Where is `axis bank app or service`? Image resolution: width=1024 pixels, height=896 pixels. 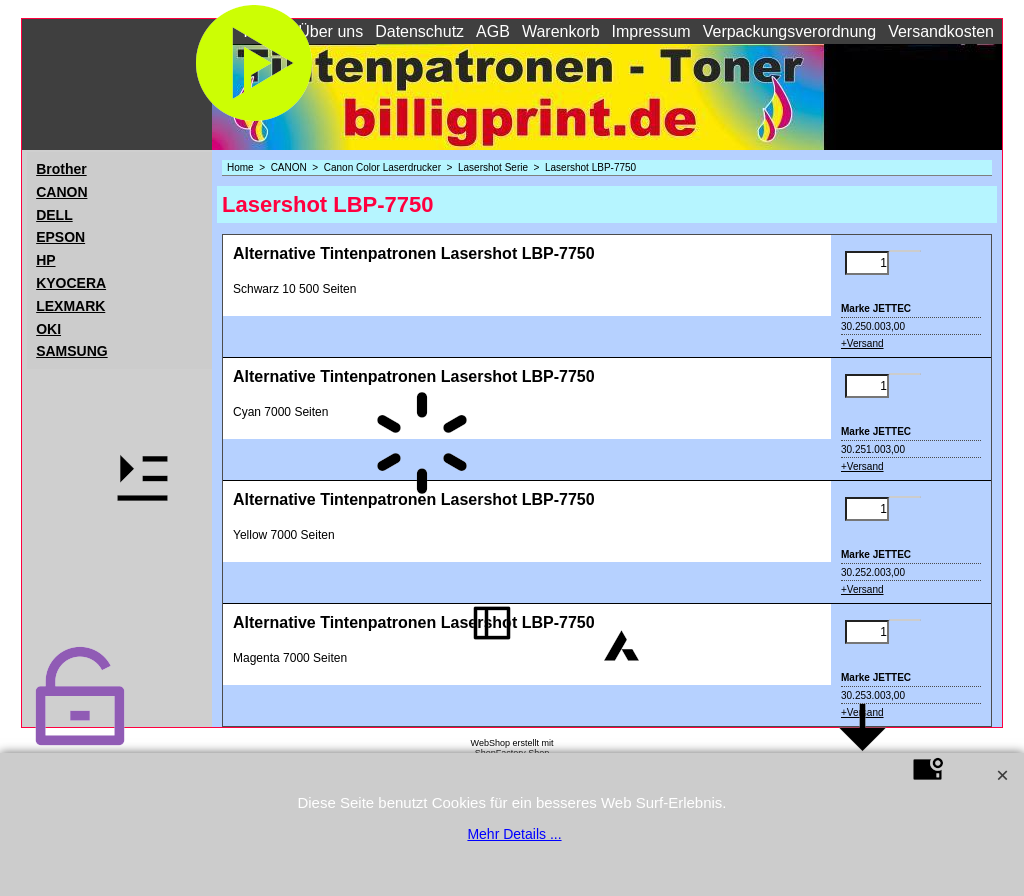
axis bank app or service is located at coordinates (621, 645).